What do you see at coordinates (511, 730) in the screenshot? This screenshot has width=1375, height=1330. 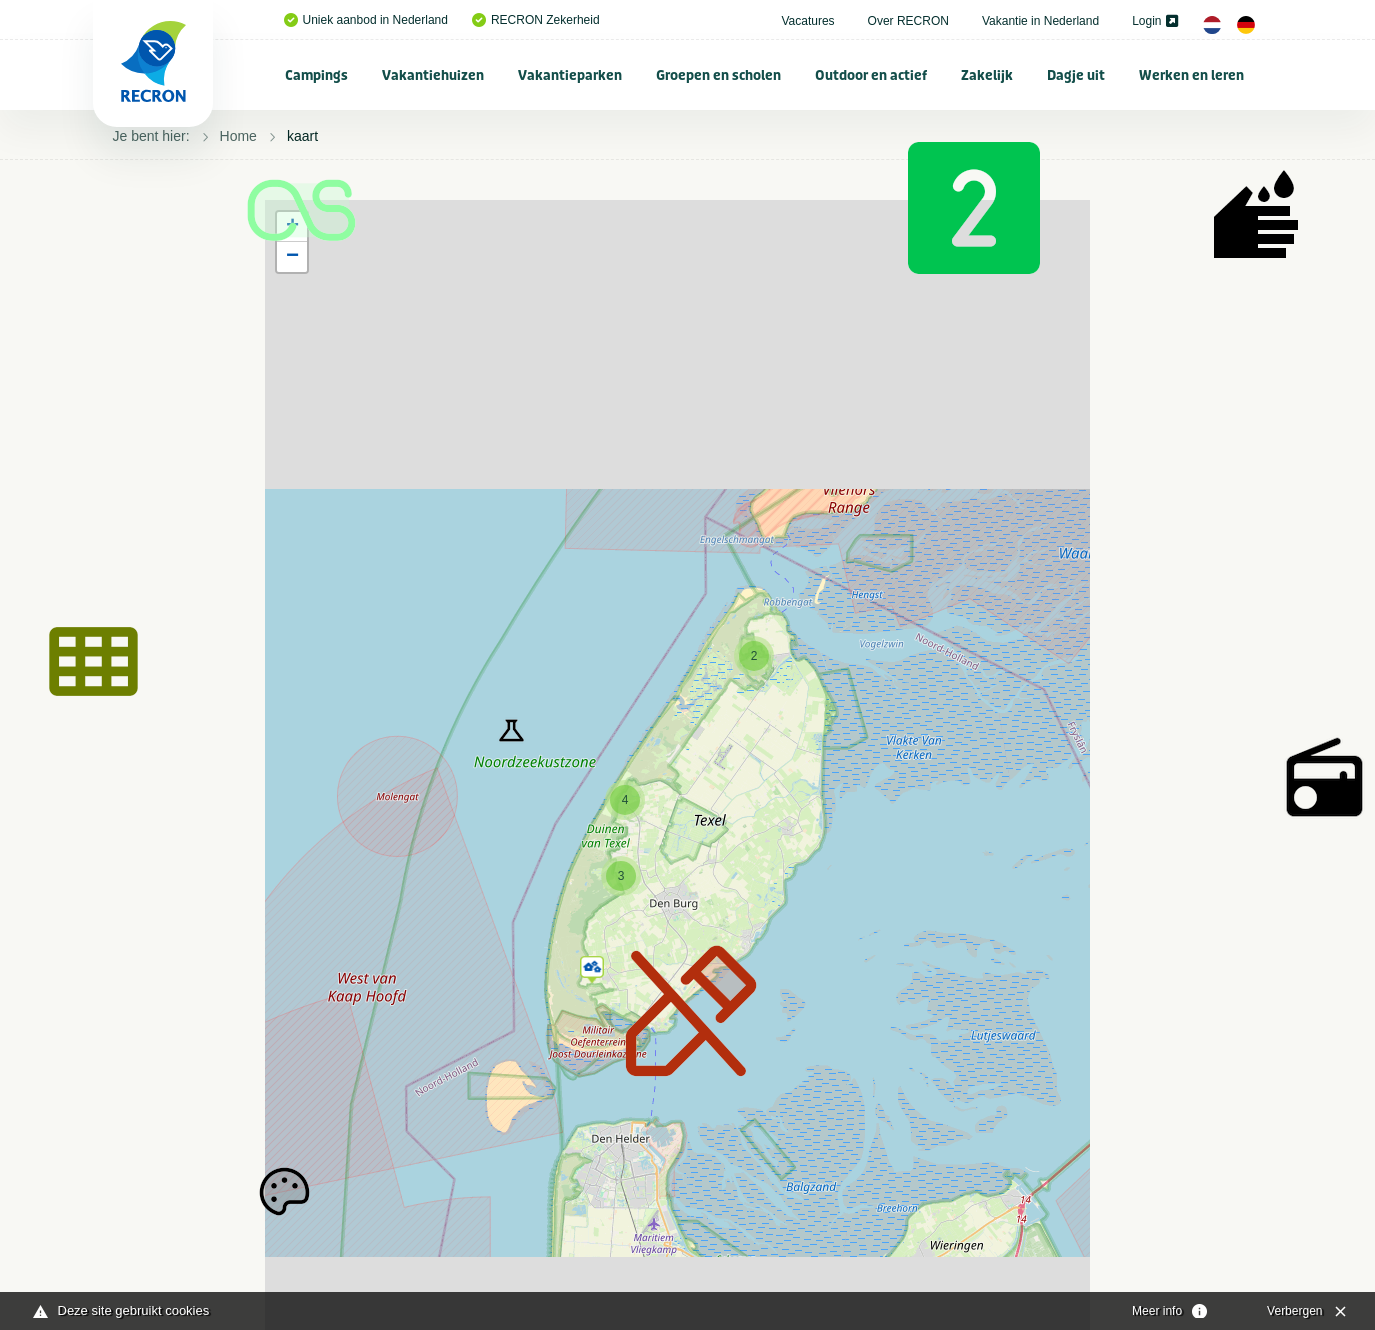 I see `access science or laboratory features` at bounding box center [511, 730].